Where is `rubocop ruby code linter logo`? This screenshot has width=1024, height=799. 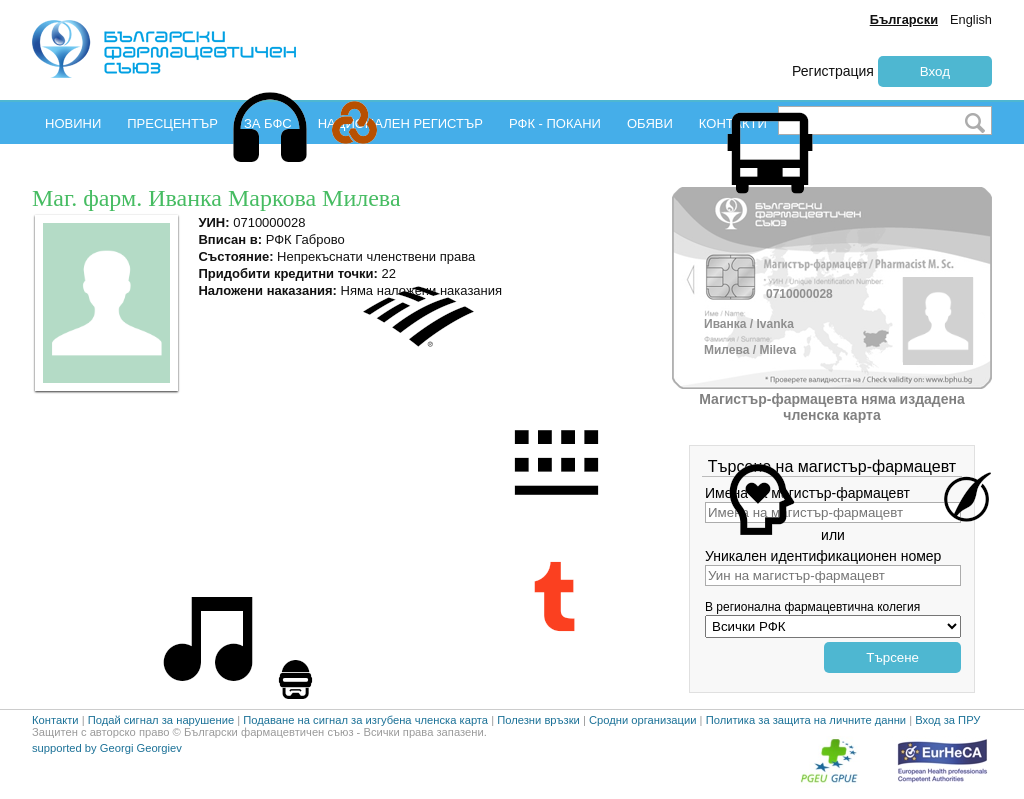 rubocop ruby code linter logo is located at coordinates (295, 679).